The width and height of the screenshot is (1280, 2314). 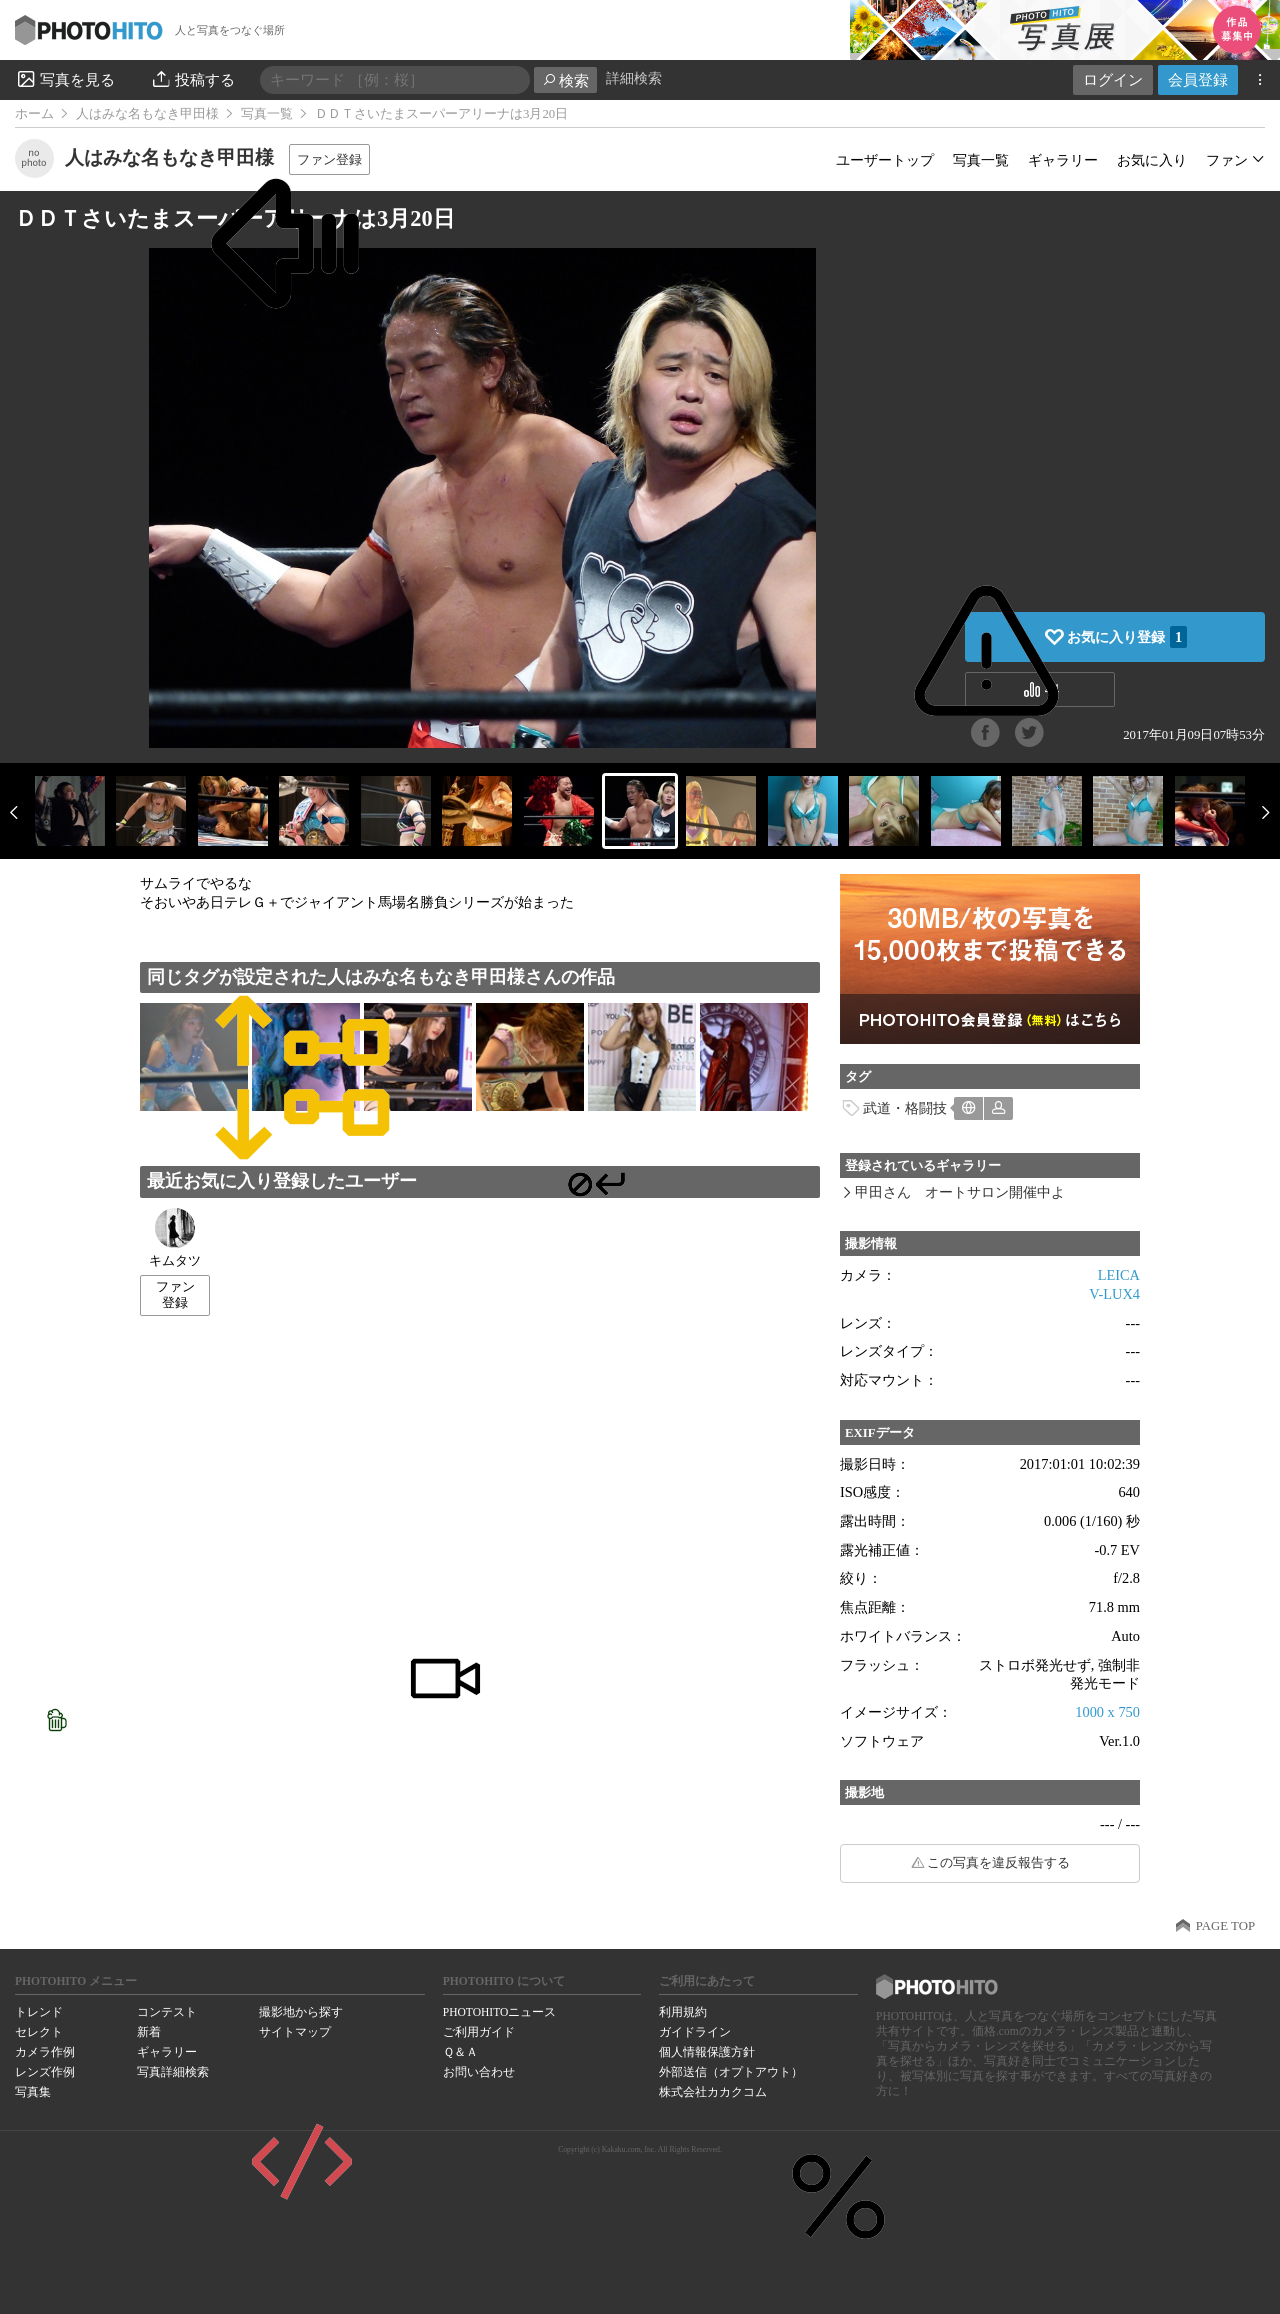 I want to click on view or apply a percentage value, so click(x=838, y=2196).